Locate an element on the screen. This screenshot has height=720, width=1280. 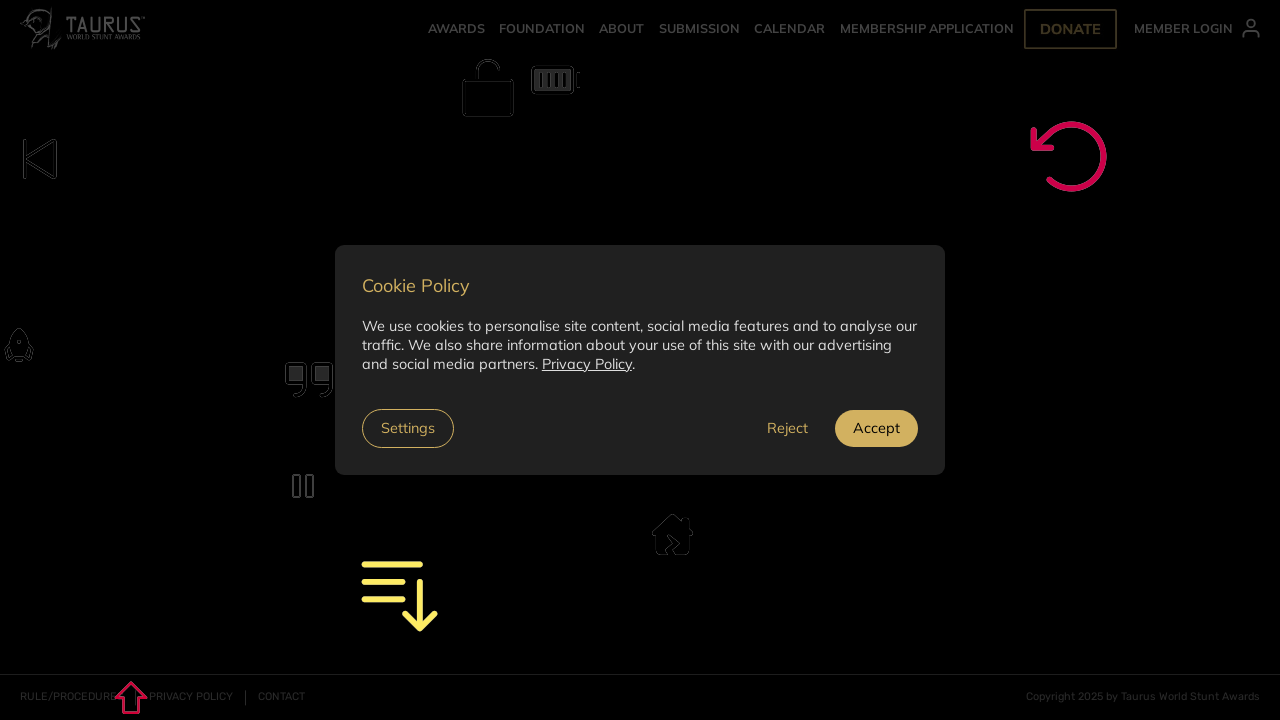
view testimonials or customer quotes is located at coordinates (309, 379).